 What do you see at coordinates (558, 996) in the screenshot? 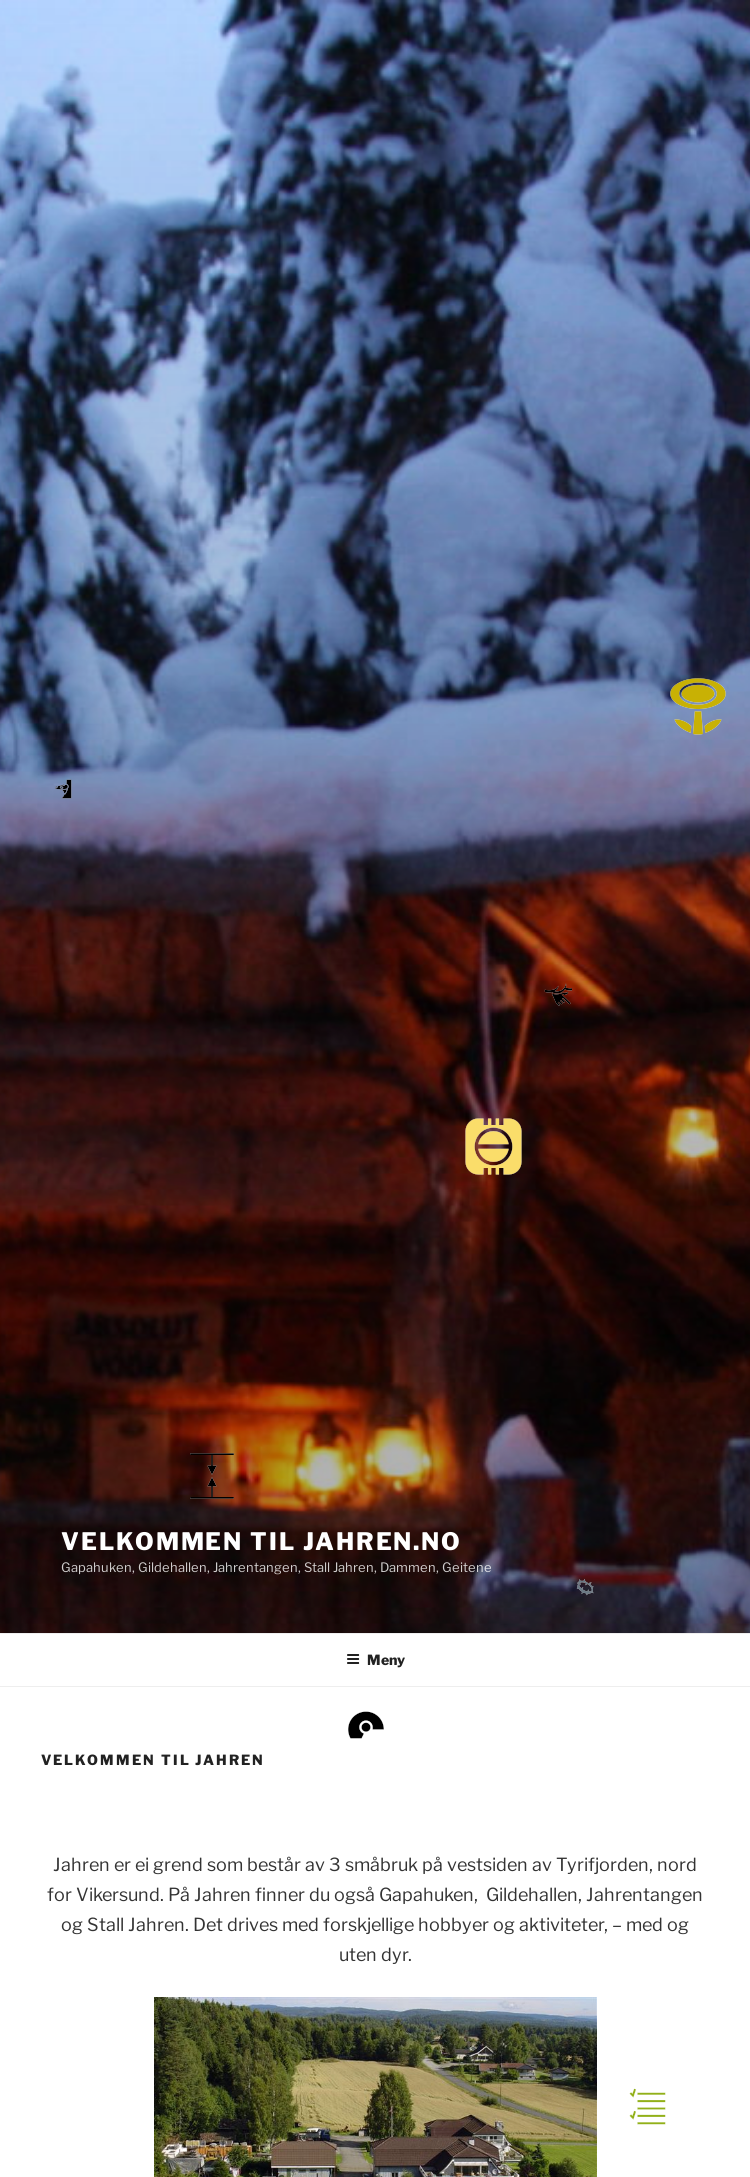
I see `activate a divine power or special ability` at bounding box center [558, 996].